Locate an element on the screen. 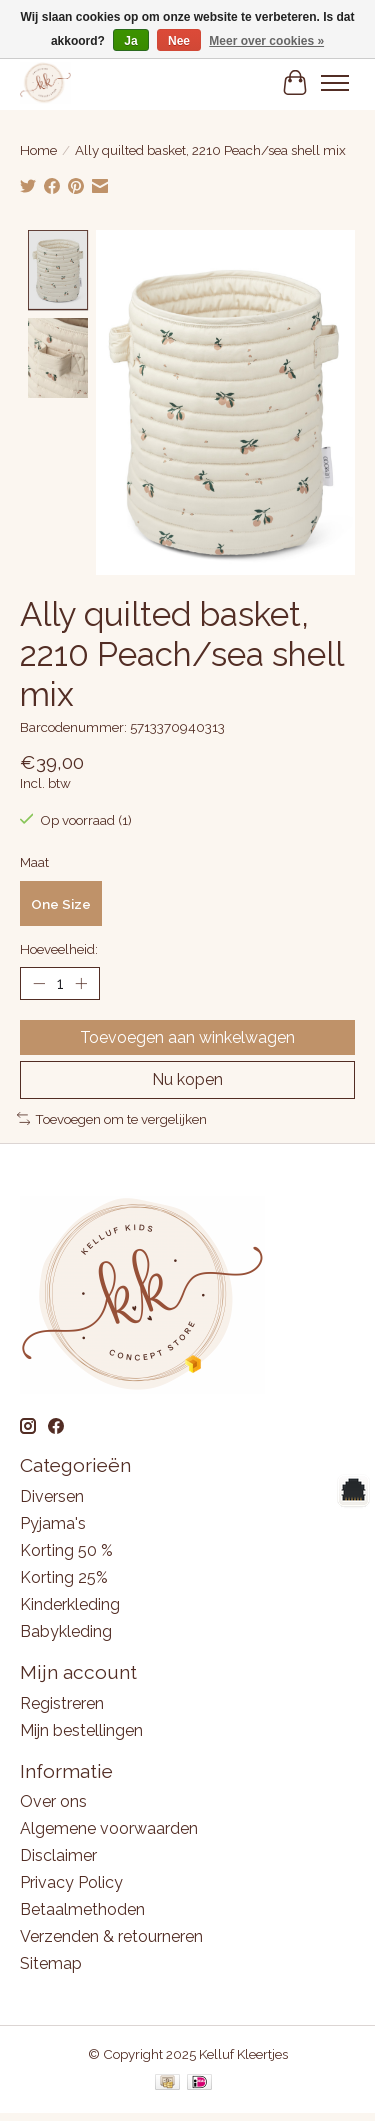 This screenshot has width=375, height=2121. configure DSL network connection settings is located at coordinates (353, 1490).